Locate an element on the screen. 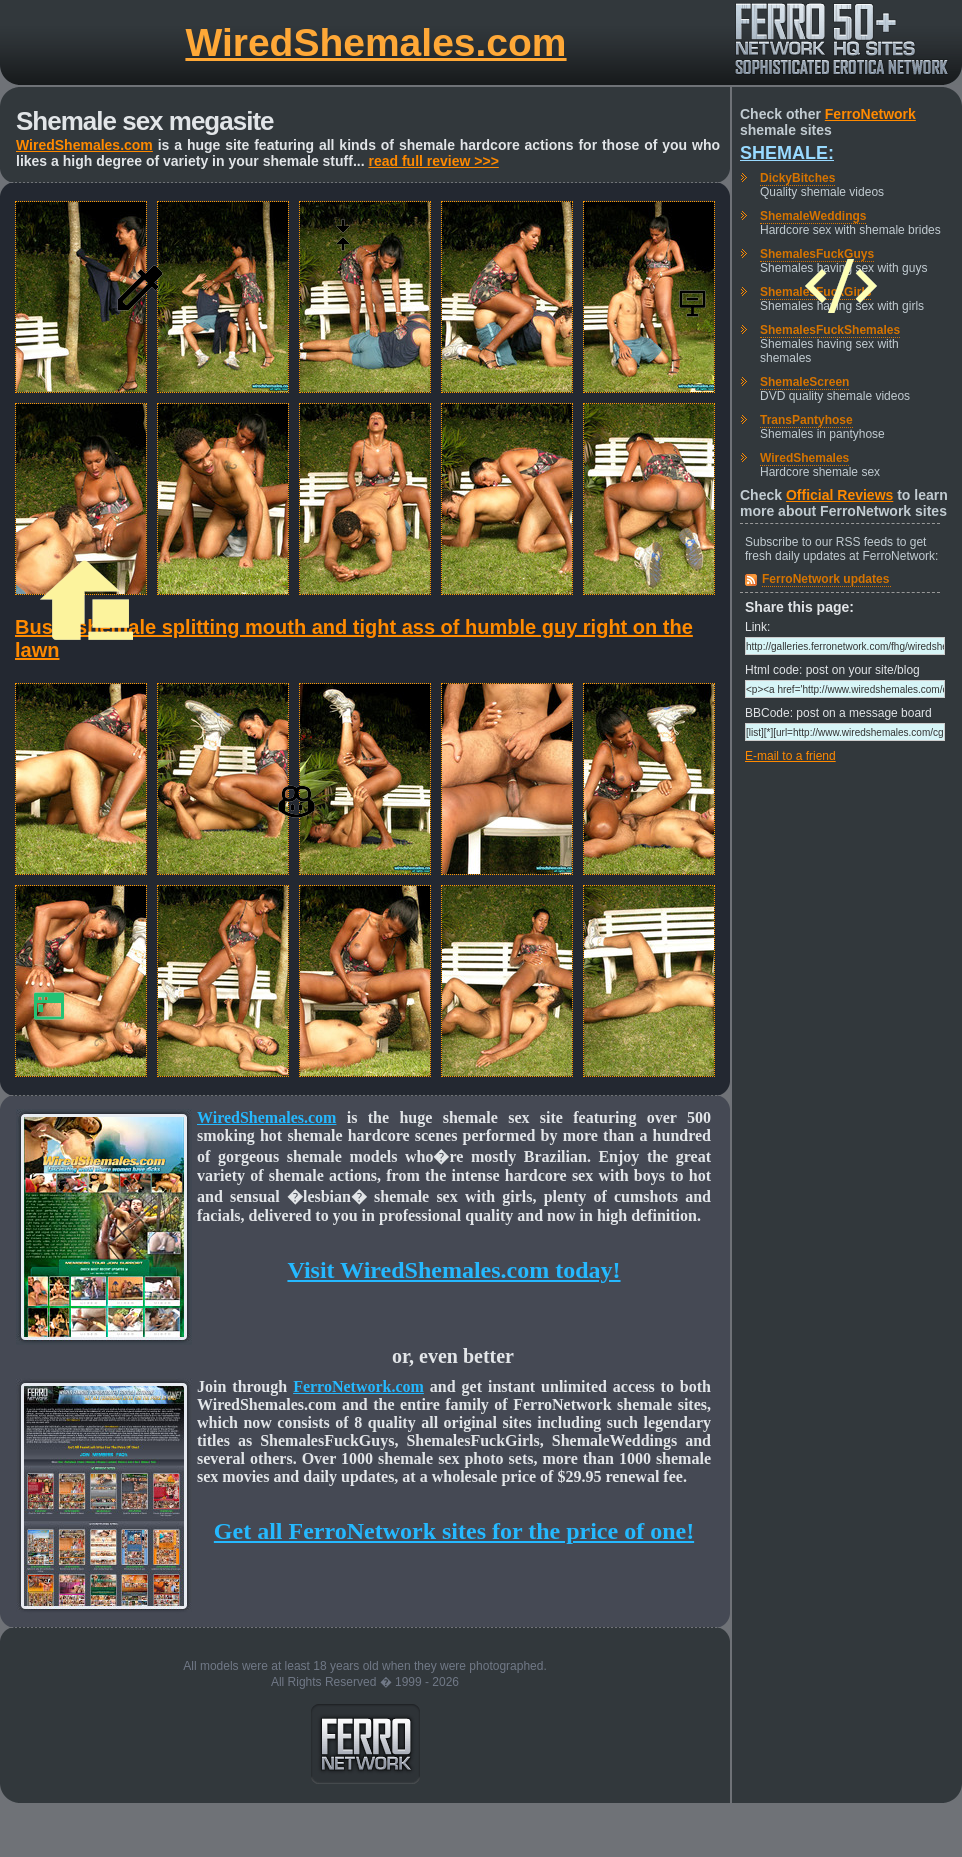  collapse content vertically is located at coordinates (343, 235).